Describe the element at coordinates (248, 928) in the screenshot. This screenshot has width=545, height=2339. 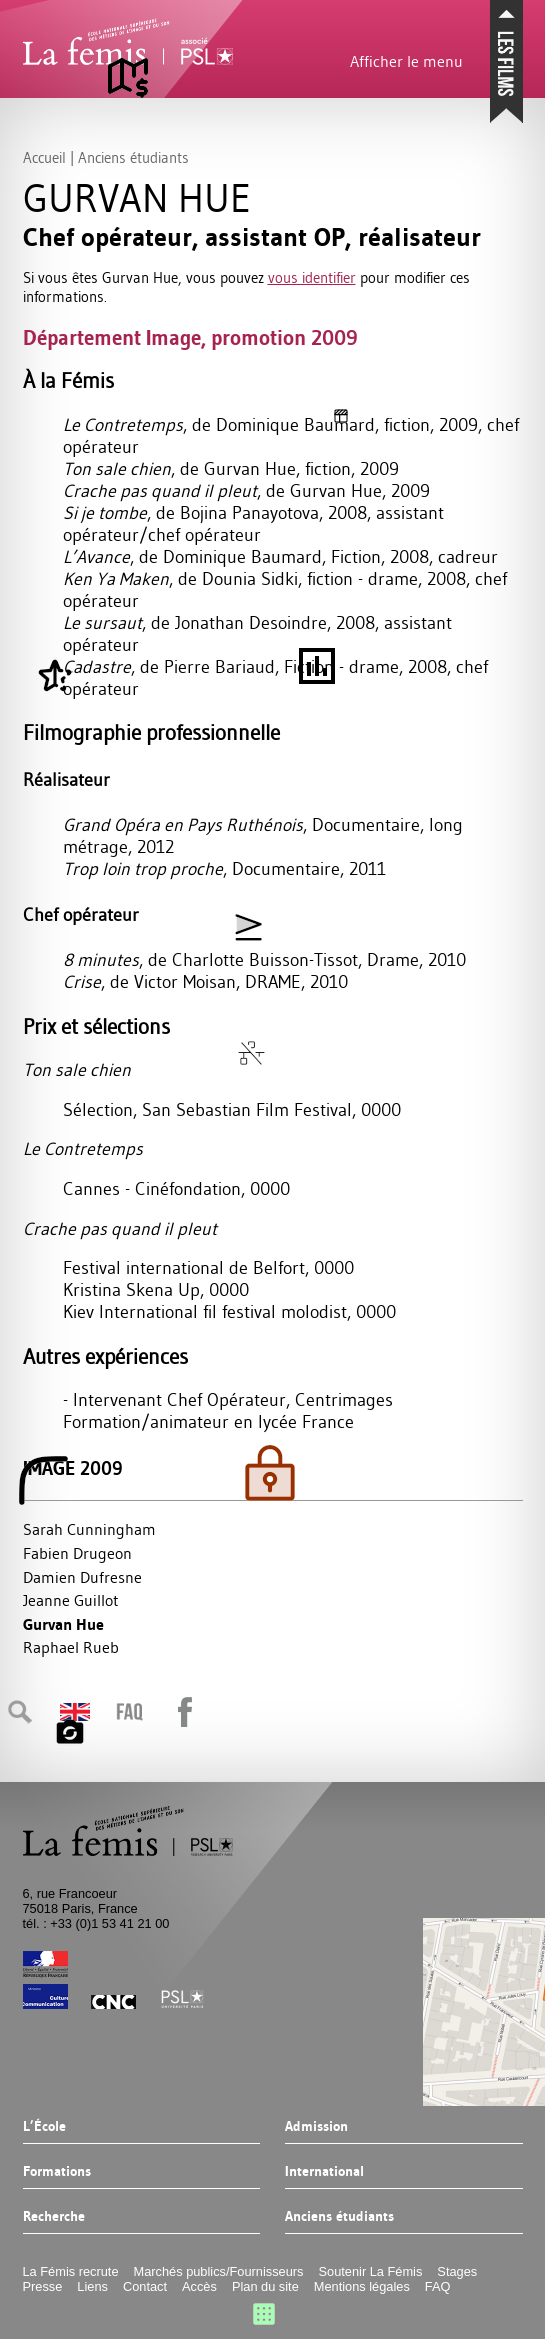
I see `apply a "greater than or equal to" filter condition` at that location.